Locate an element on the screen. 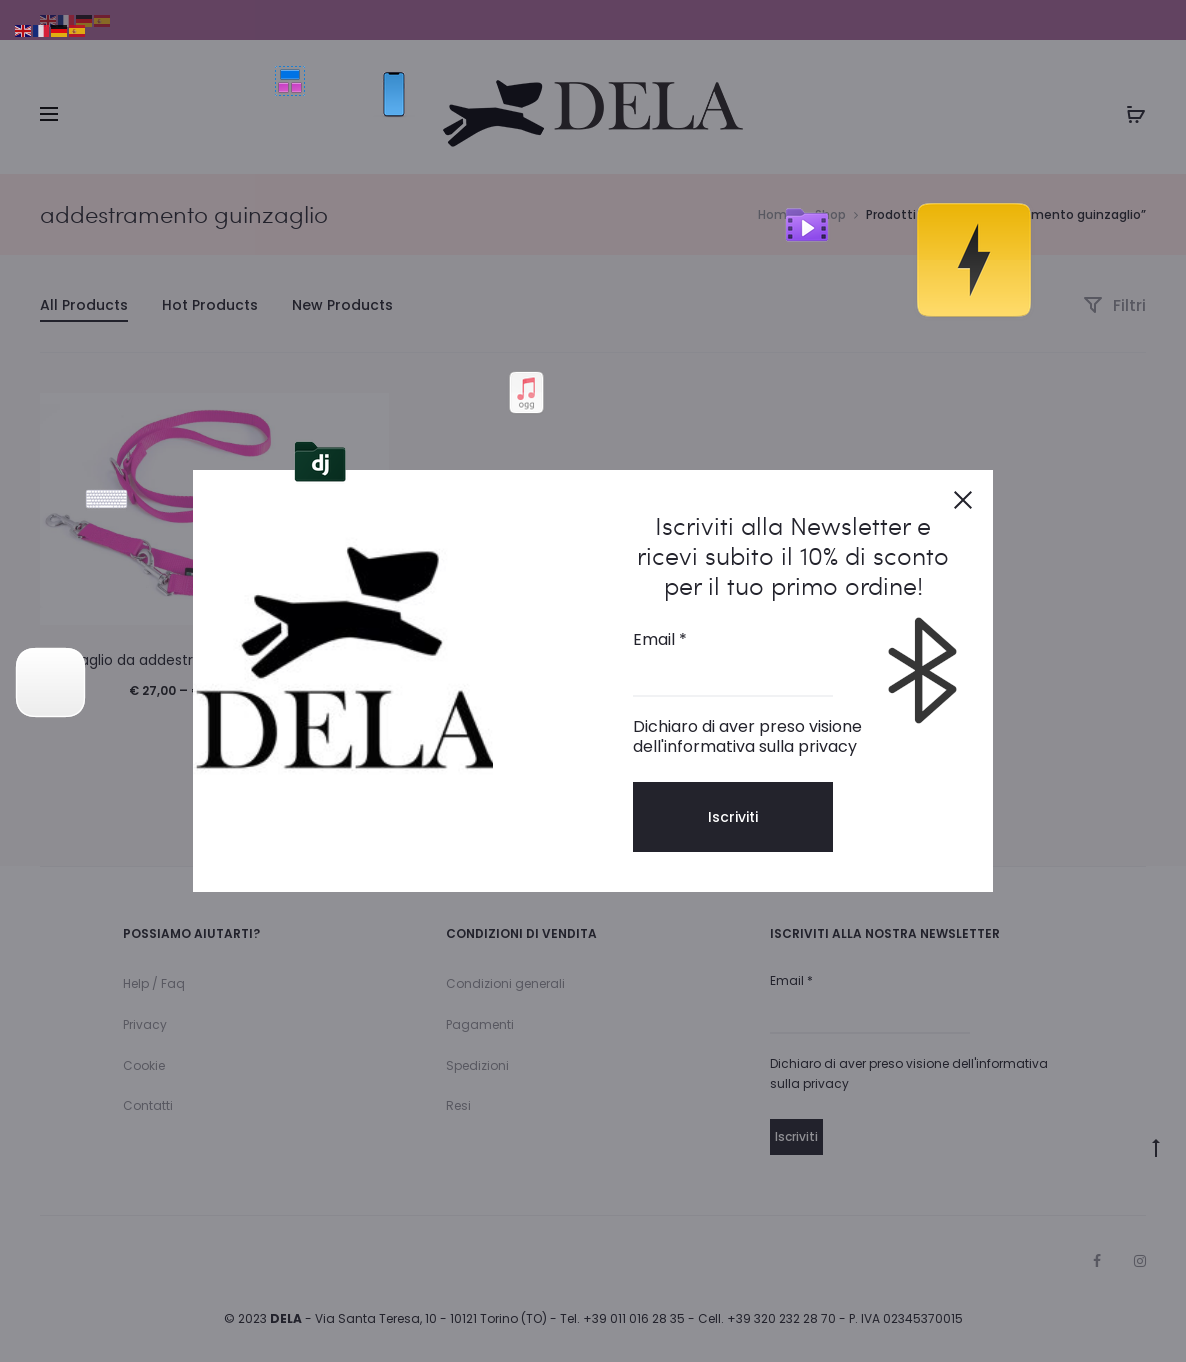  indicates a connected iPhone device is located at coordinates (394, 95).